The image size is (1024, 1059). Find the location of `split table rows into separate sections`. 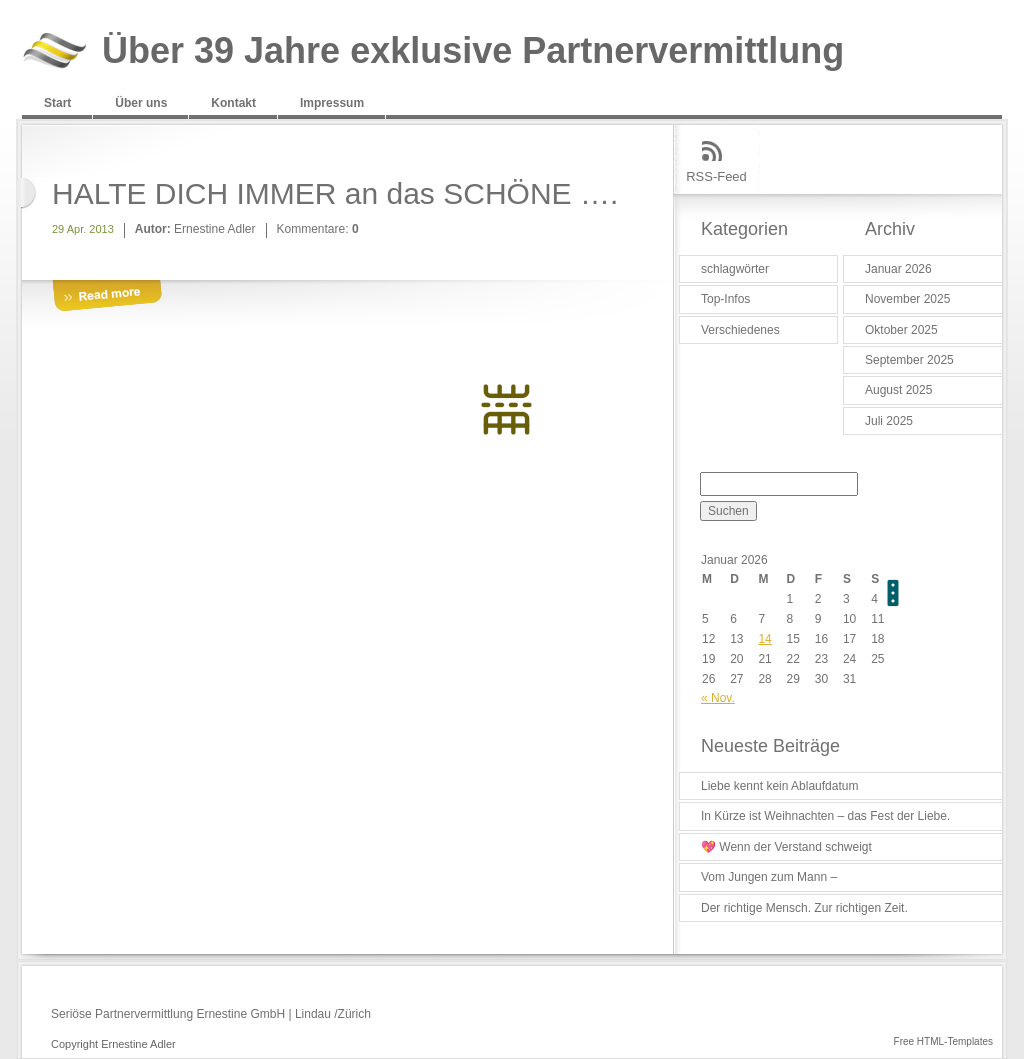

split table rows into separate sections is located at coordinates (506, 409).